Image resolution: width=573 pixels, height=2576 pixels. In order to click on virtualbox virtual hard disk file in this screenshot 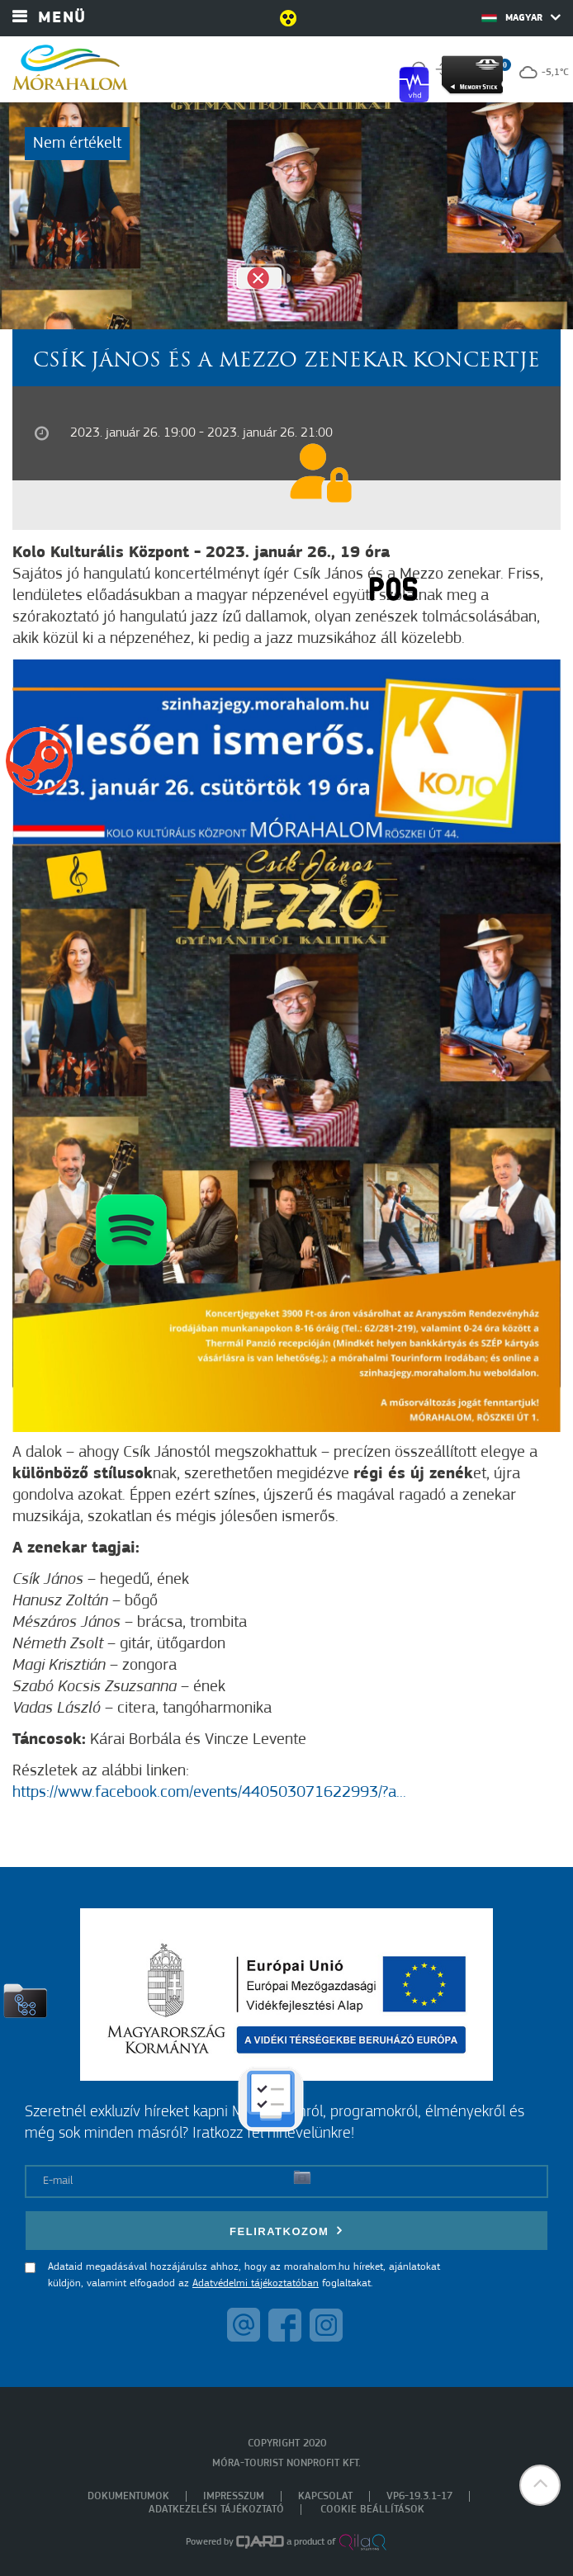, I will do `click(414, 84)`.